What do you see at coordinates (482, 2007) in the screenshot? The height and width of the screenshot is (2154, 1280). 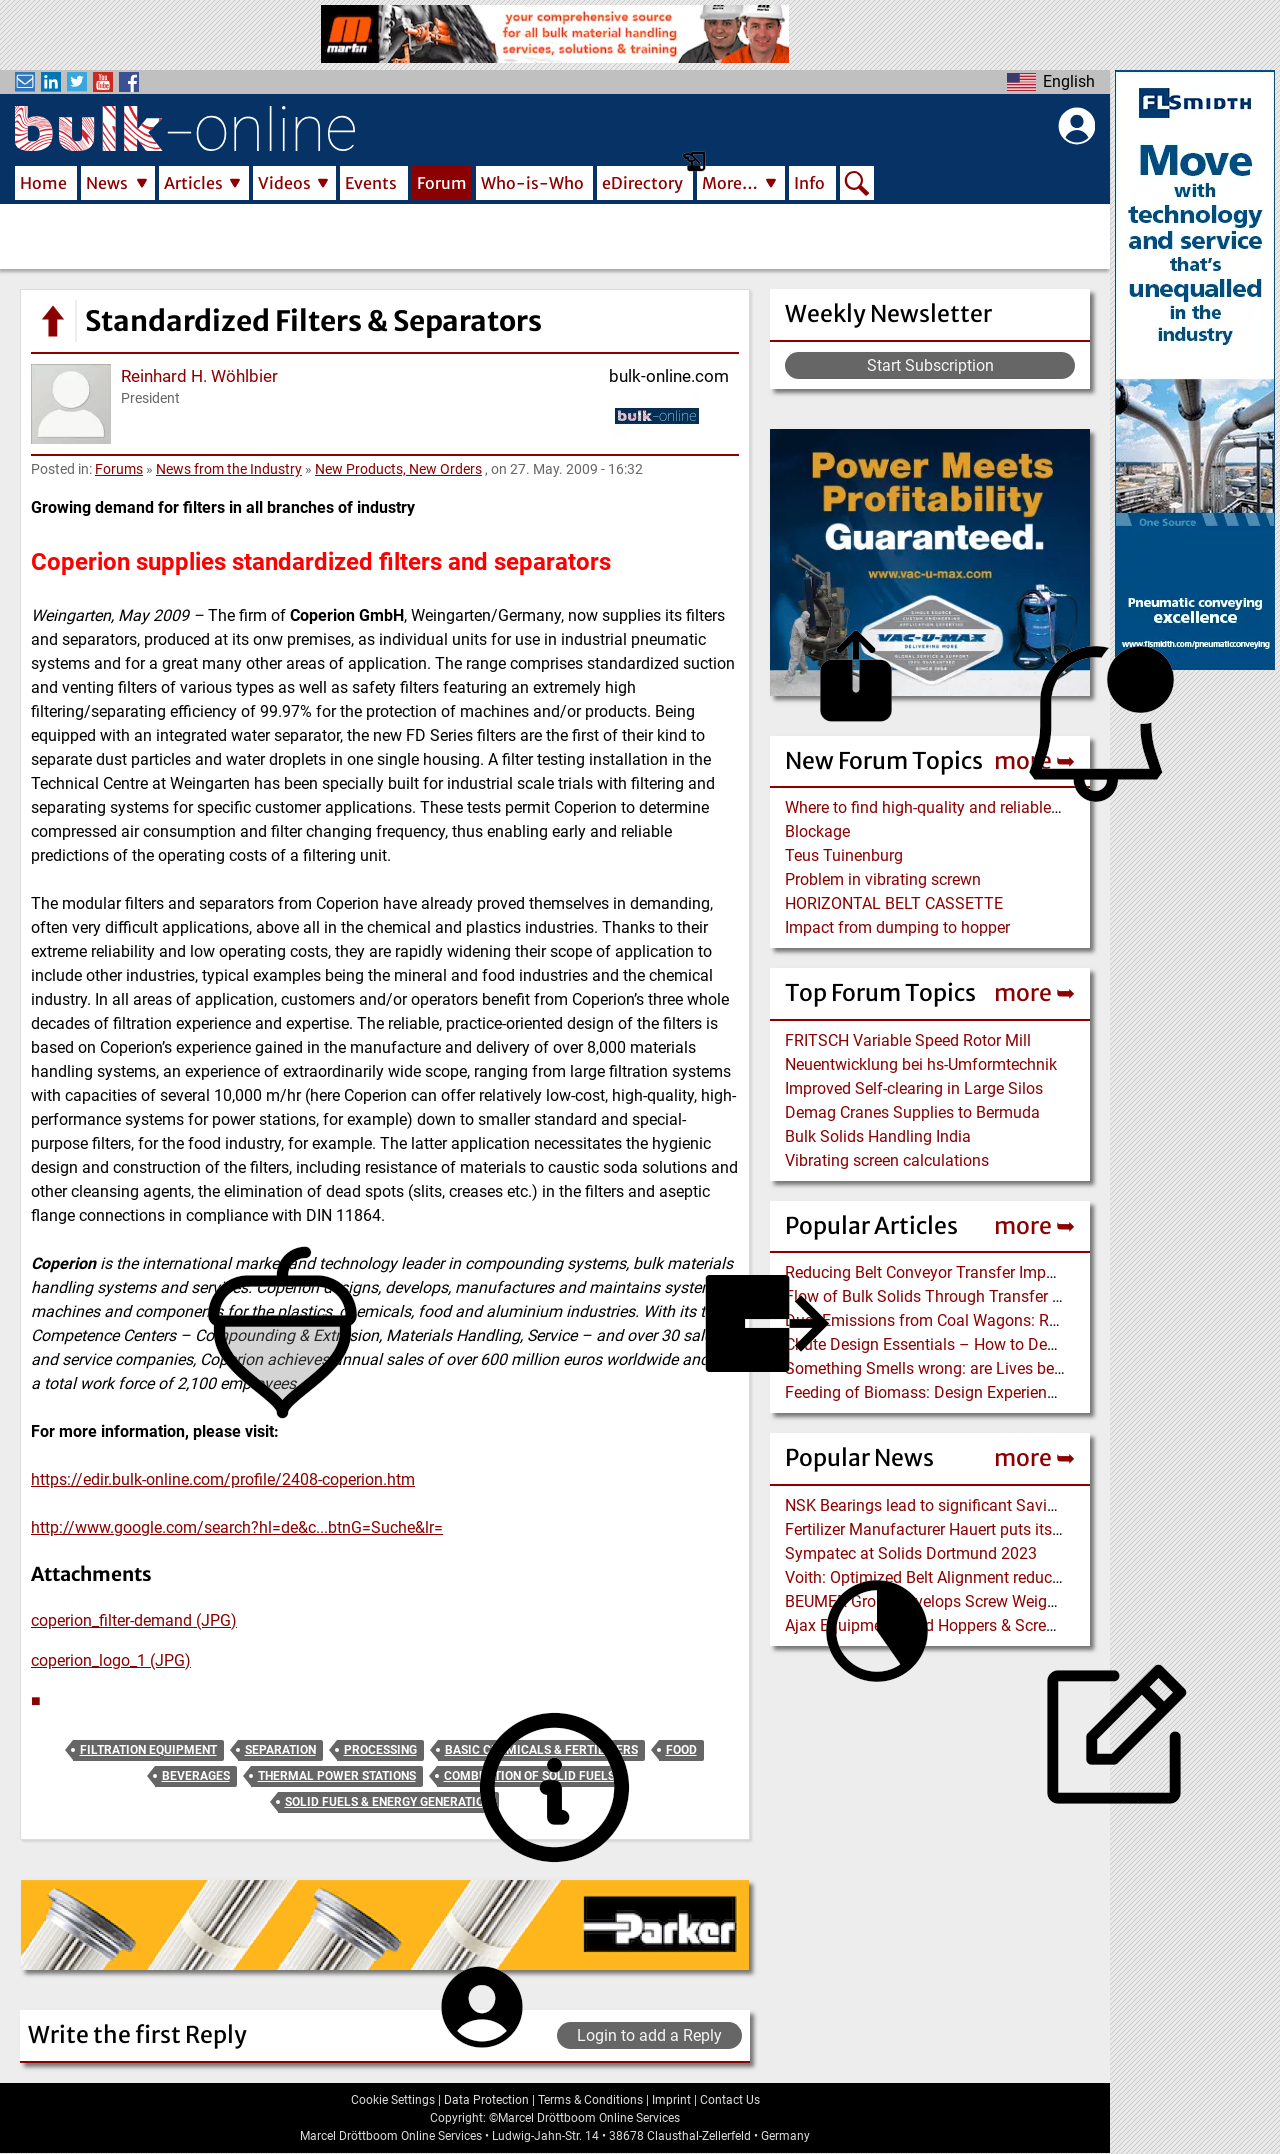 I see `access your profile or account settings` at bounding box center [482, 2007].